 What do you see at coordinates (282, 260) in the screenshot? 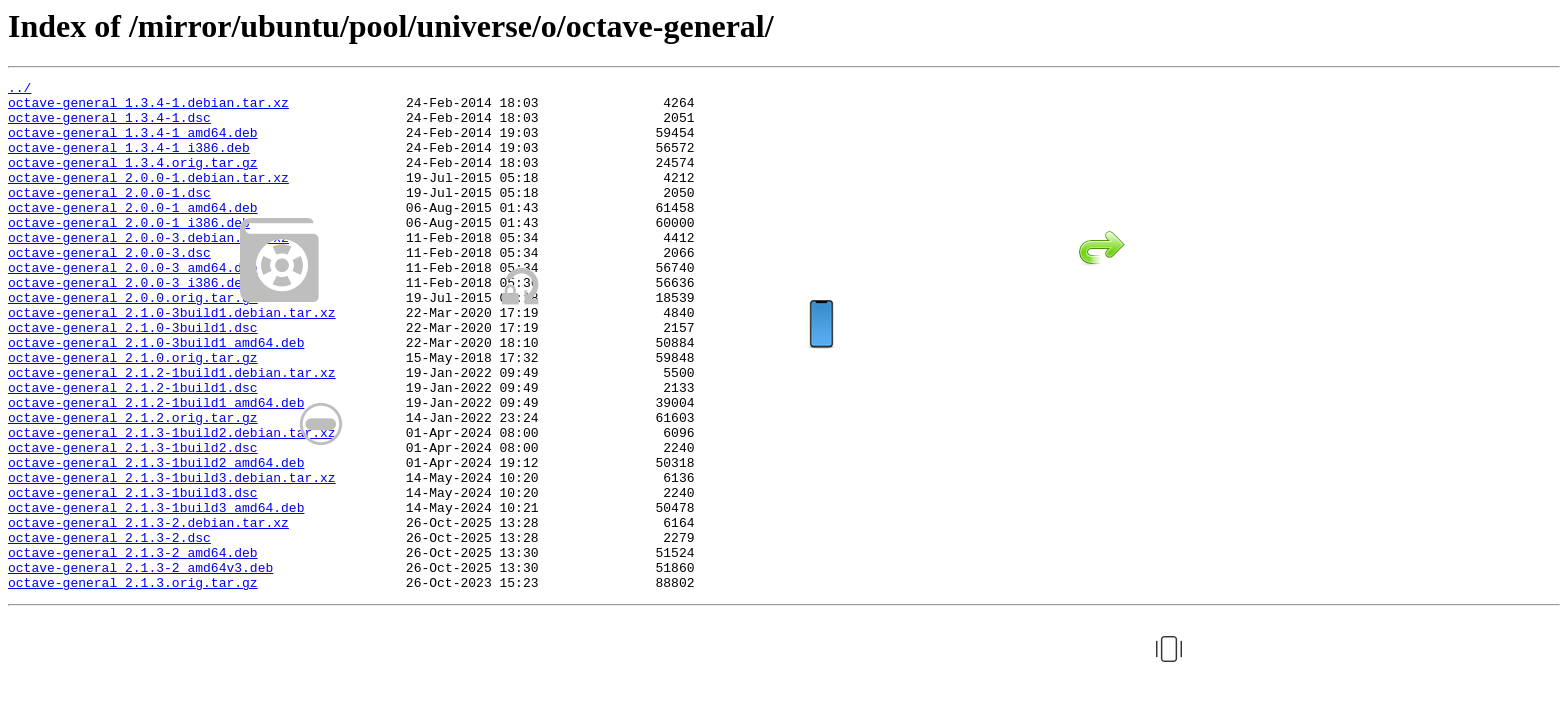
I see `access help and support documentation` at bounding box center [282, 260].